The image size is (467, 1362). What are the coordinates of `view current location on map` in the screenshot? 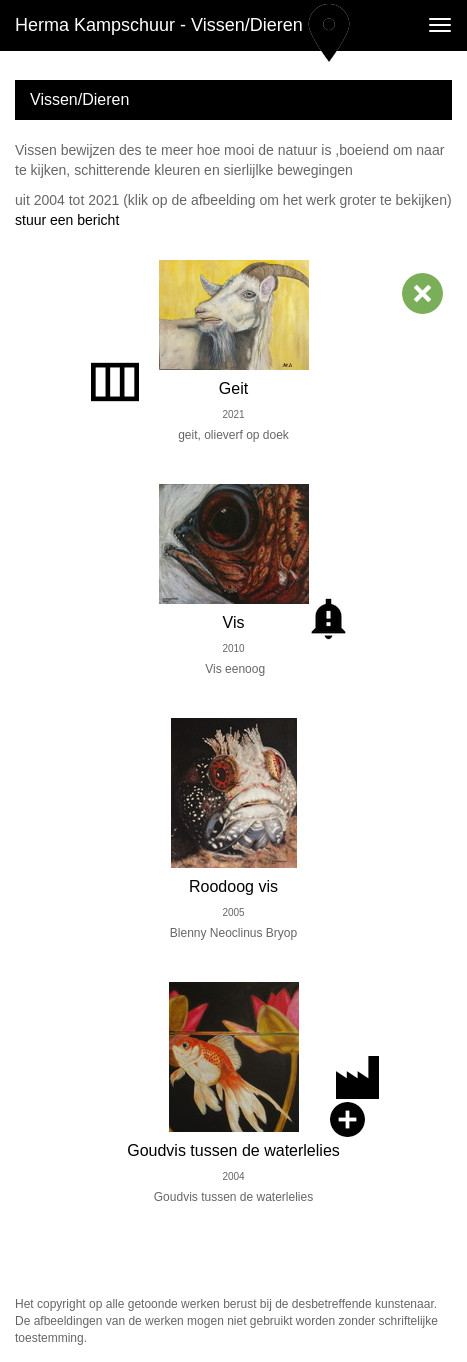 It's located at (329, 33).